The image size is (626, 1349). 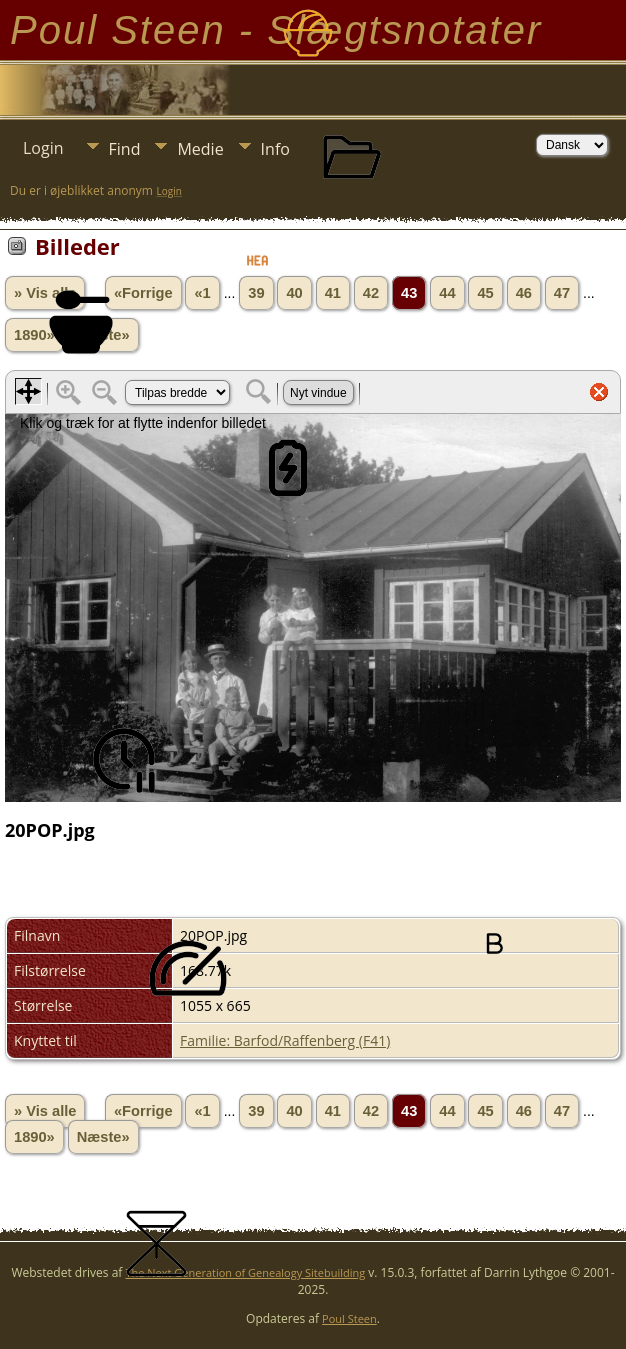 What do you see at coordinates (350, 156) in the screenshot?
I see `access folder contents` at bounding box center [350, 156].